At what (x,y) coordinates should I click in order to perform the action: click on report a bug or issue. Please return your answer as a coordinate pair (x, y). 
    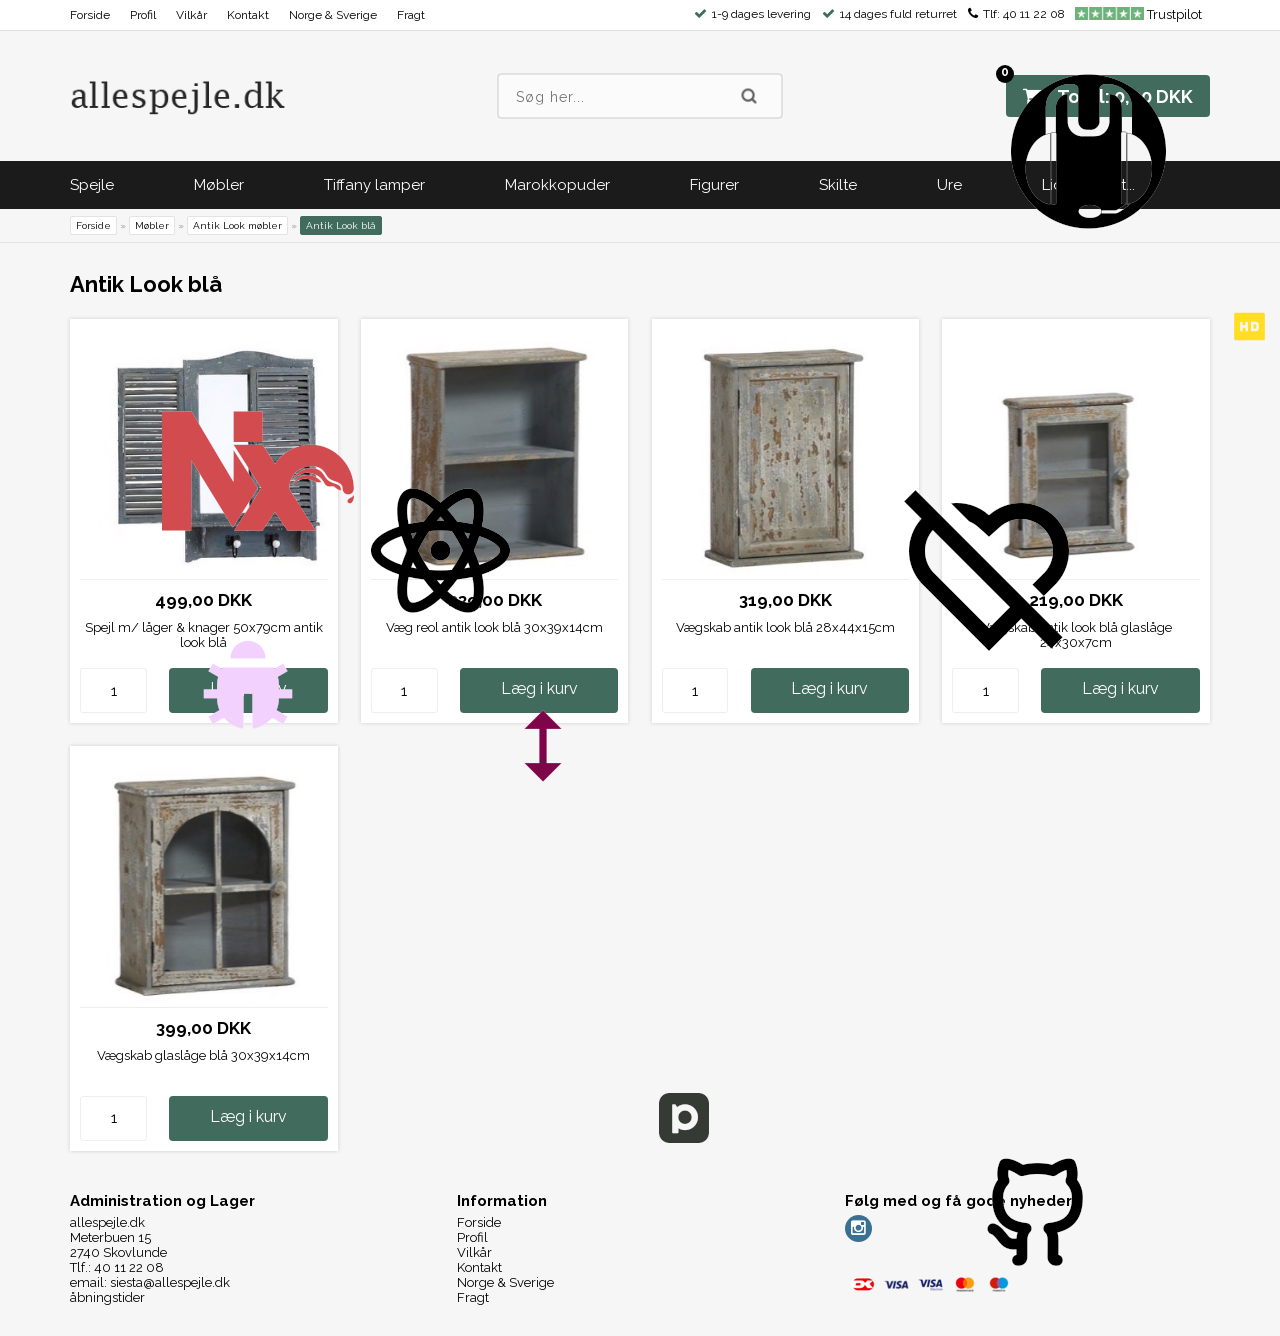
    Looking at the image, I should click on (248, 685).